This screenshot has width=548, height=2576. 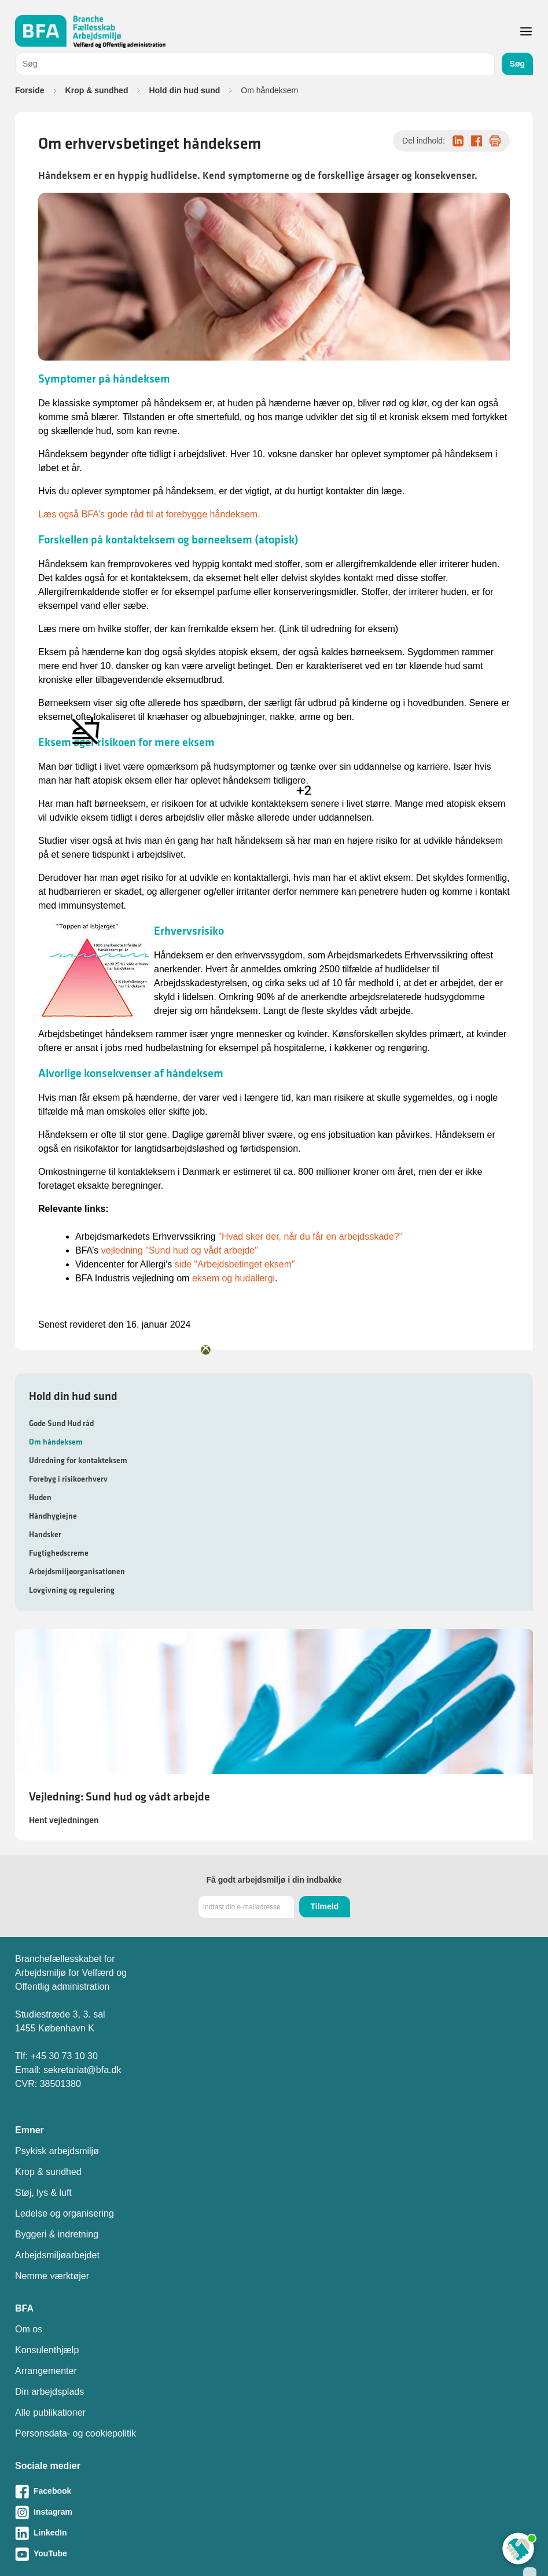 What do you see at coordinates (304, 791) in the screenshot?
I see `increase exposure by 2 stops` at bounding box center [304, 791].